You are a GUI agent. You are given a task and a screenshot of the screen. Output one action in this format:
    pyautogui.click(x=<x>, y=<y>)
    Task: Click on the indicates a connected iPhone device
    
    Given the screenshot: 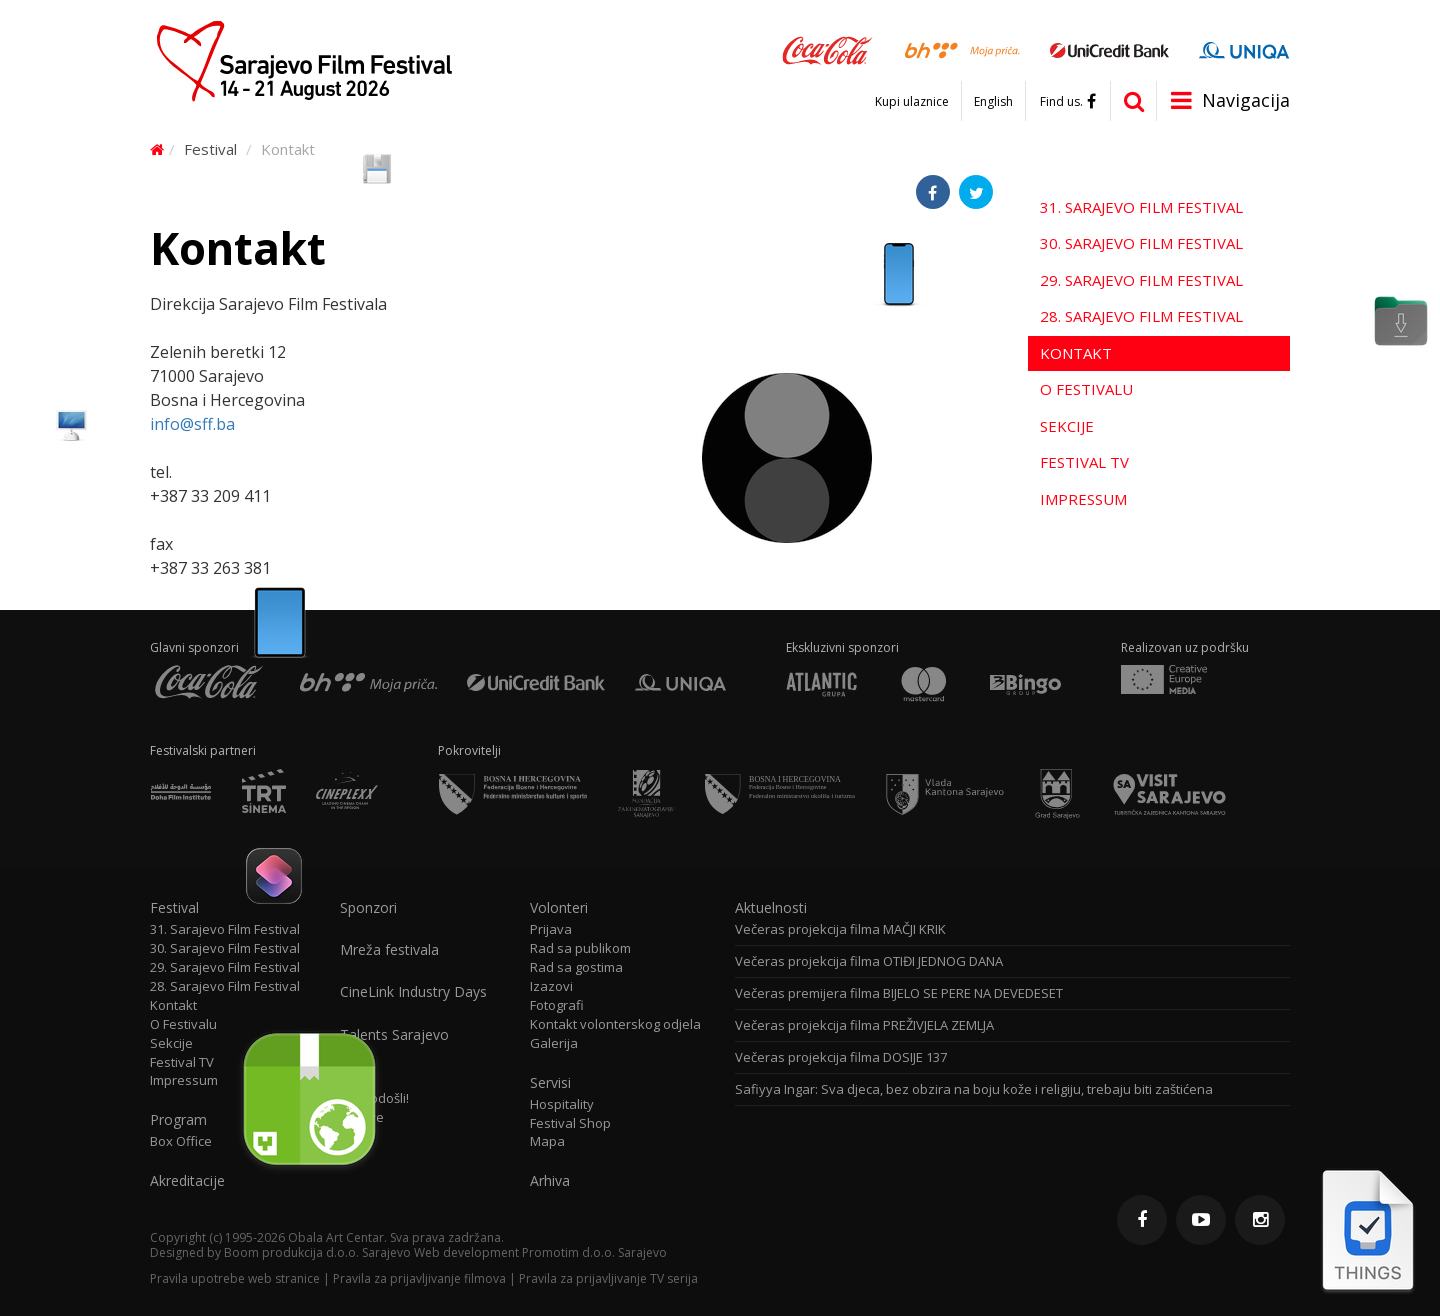 What is the action you would take?
    pyautogui.click(x=899, y=275)
    